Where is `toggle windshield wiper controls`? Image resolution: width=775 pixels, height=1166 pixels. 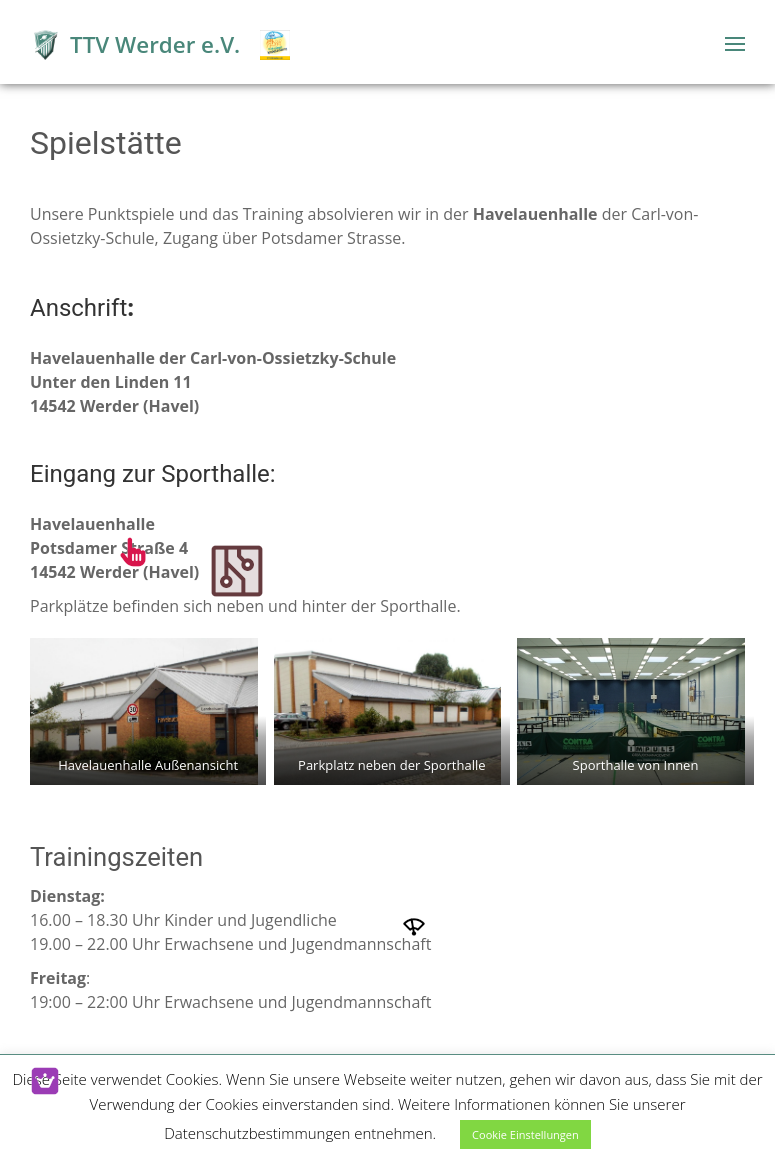
toggle windshield wiper controls is located at coordinates (414, 927).